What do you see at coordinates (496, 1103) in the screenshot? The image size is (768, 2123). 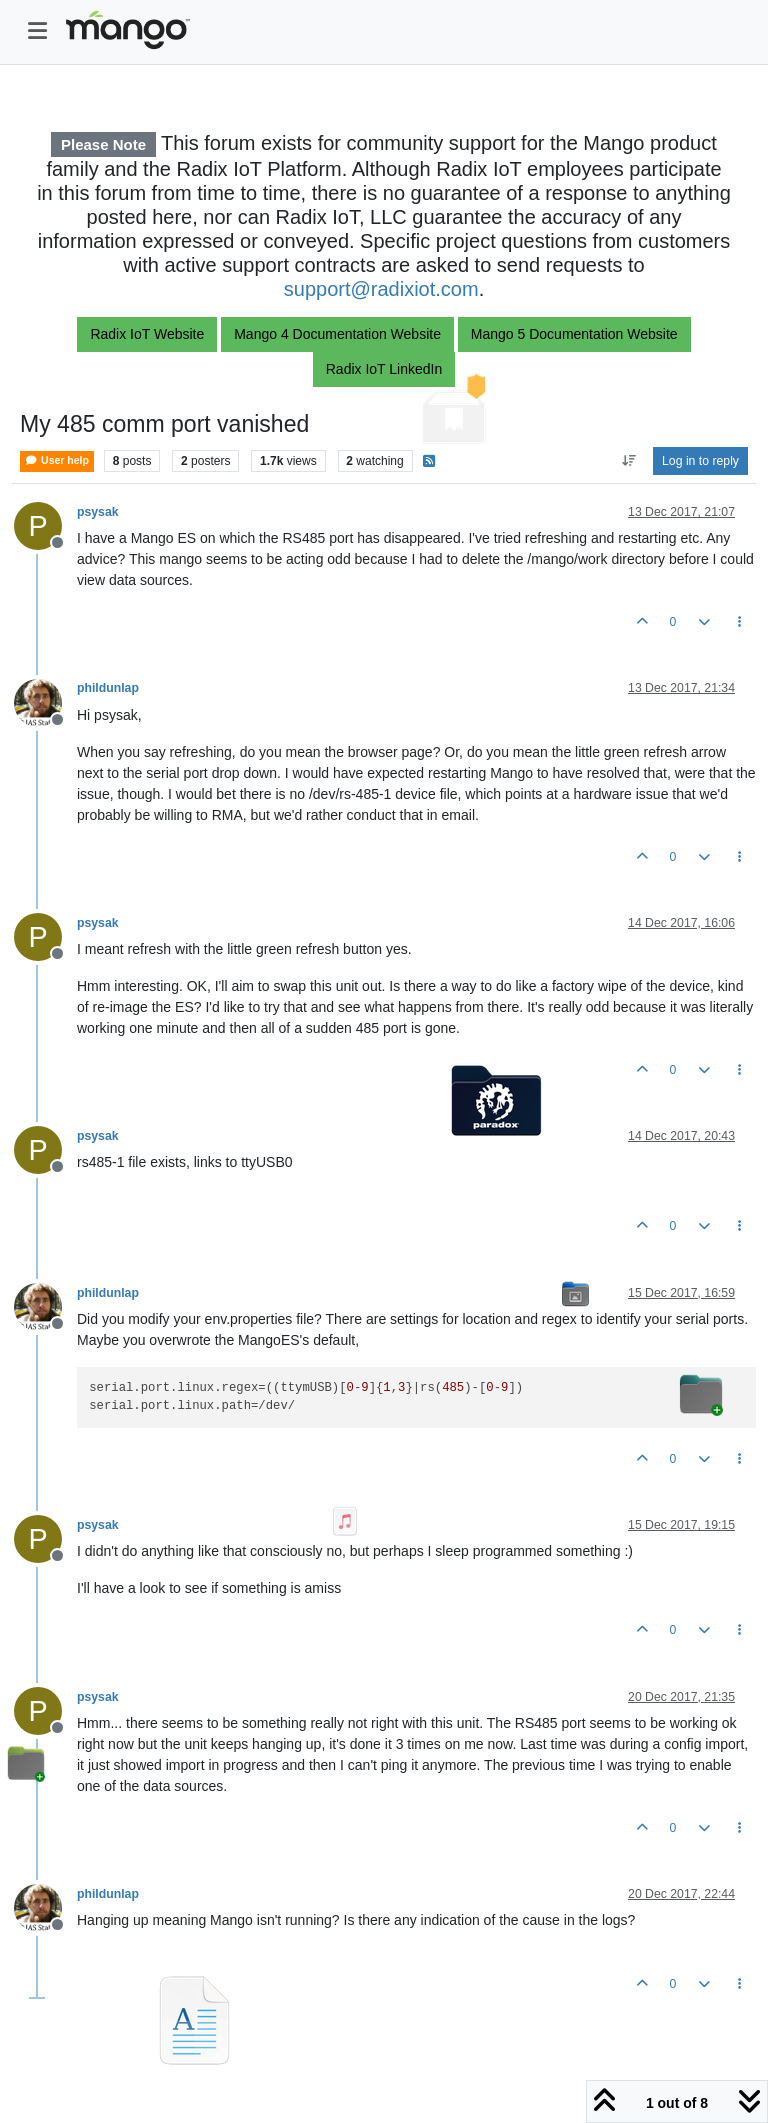 I see `open paradox interactive game files folder` at bounding box center [496, 1103].